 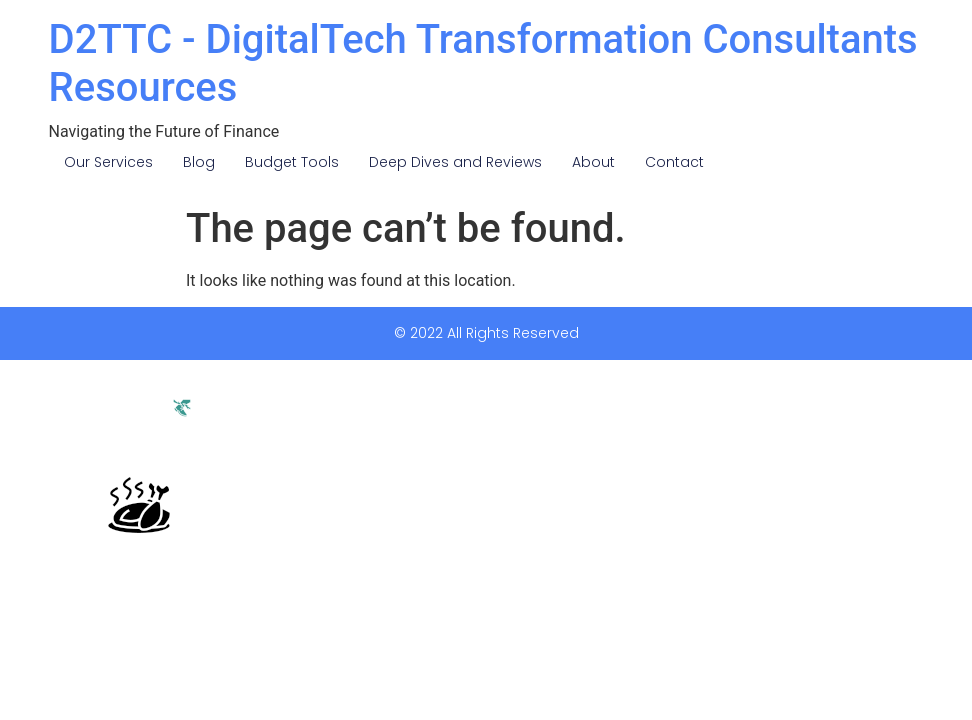 What do you see at coordinates (139, 505) in the screenshot?
I see `view roasted chicken recipe` at bounding box center [139, 505].